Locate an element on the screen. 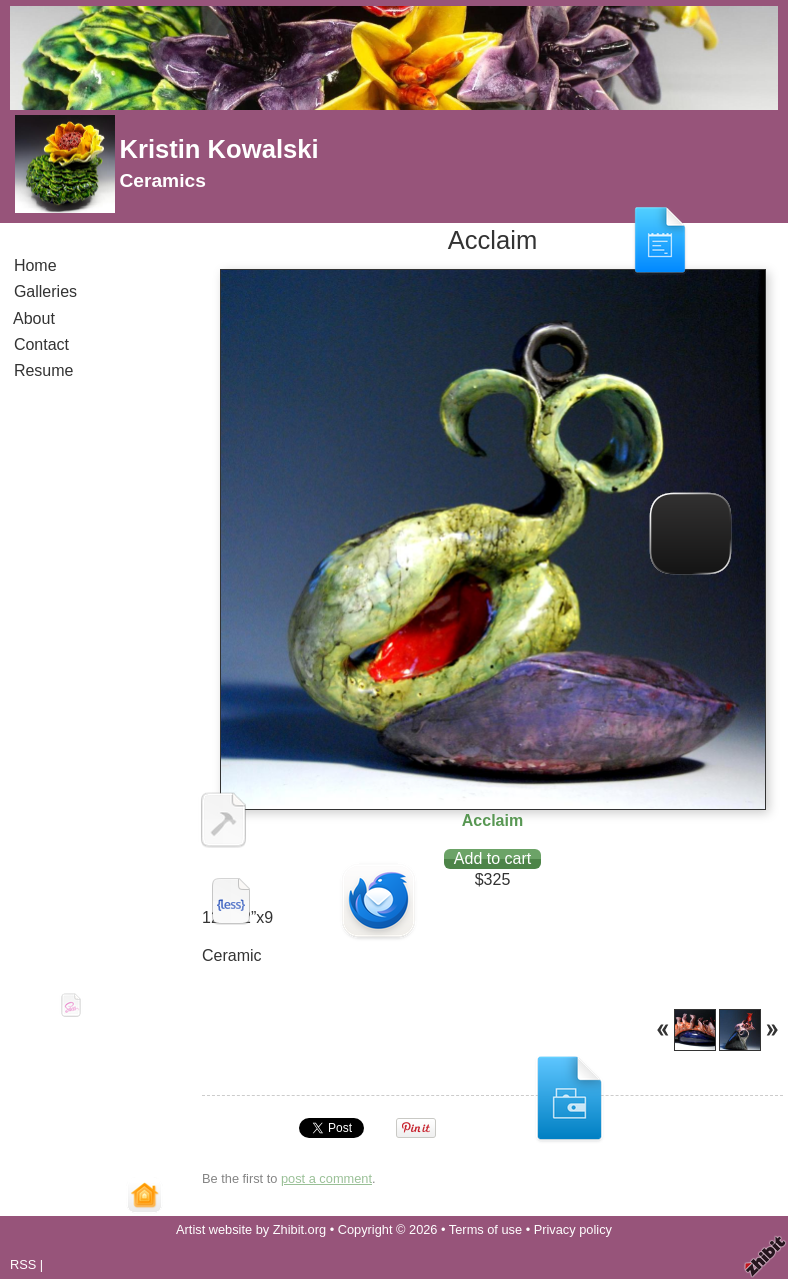  open thunderbird email client is located at coordinates (378, 900).